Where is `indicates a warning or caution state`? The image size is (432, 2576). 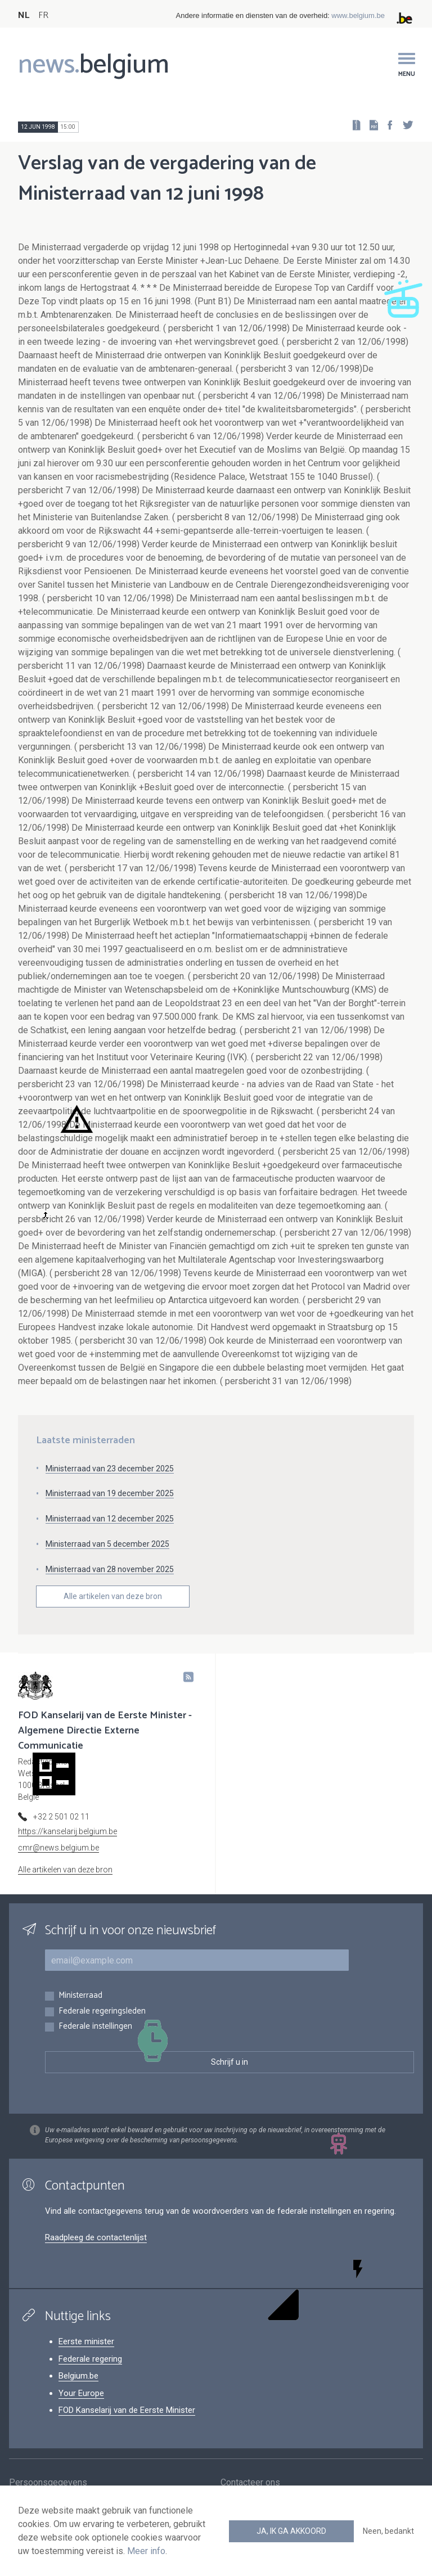
indicates a warning or caution state is located at coordinates (76, 1119).